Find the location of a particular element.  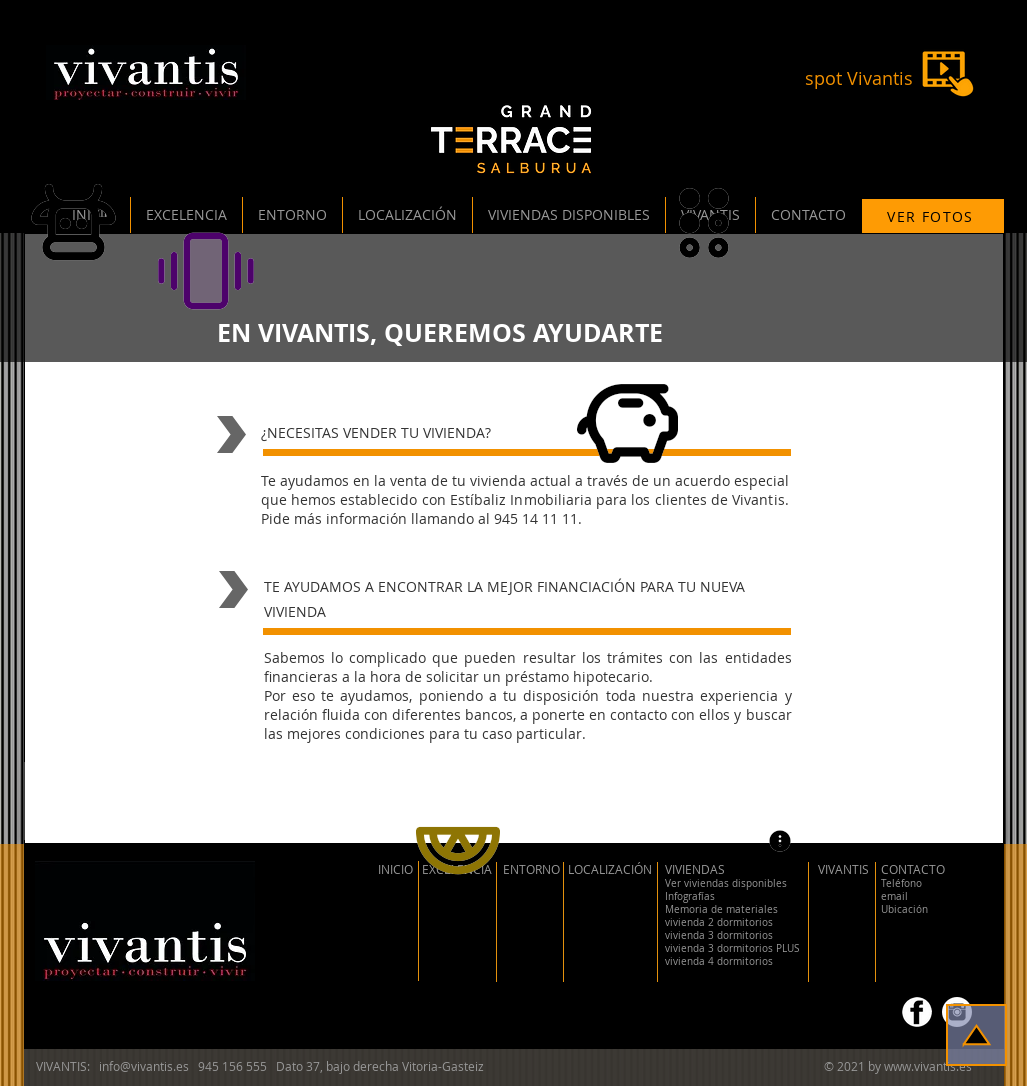

indicates citrus or fruit-related content is located at coordinates (458, 844).